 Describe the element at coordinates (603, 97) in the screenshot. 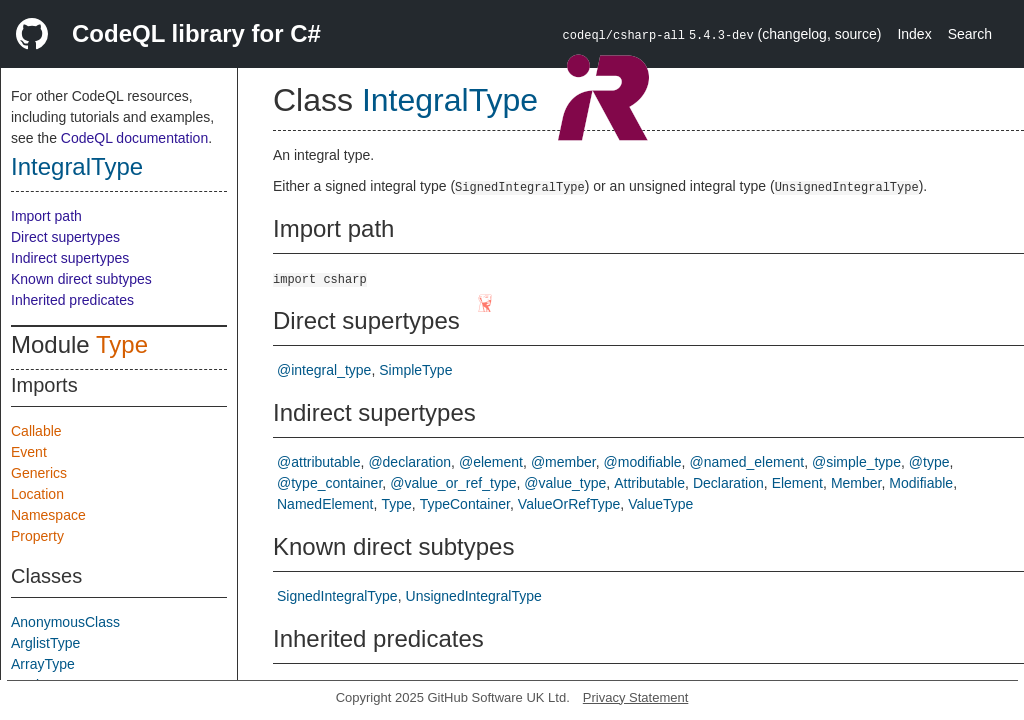

I see `open the iRobot app` at that location.